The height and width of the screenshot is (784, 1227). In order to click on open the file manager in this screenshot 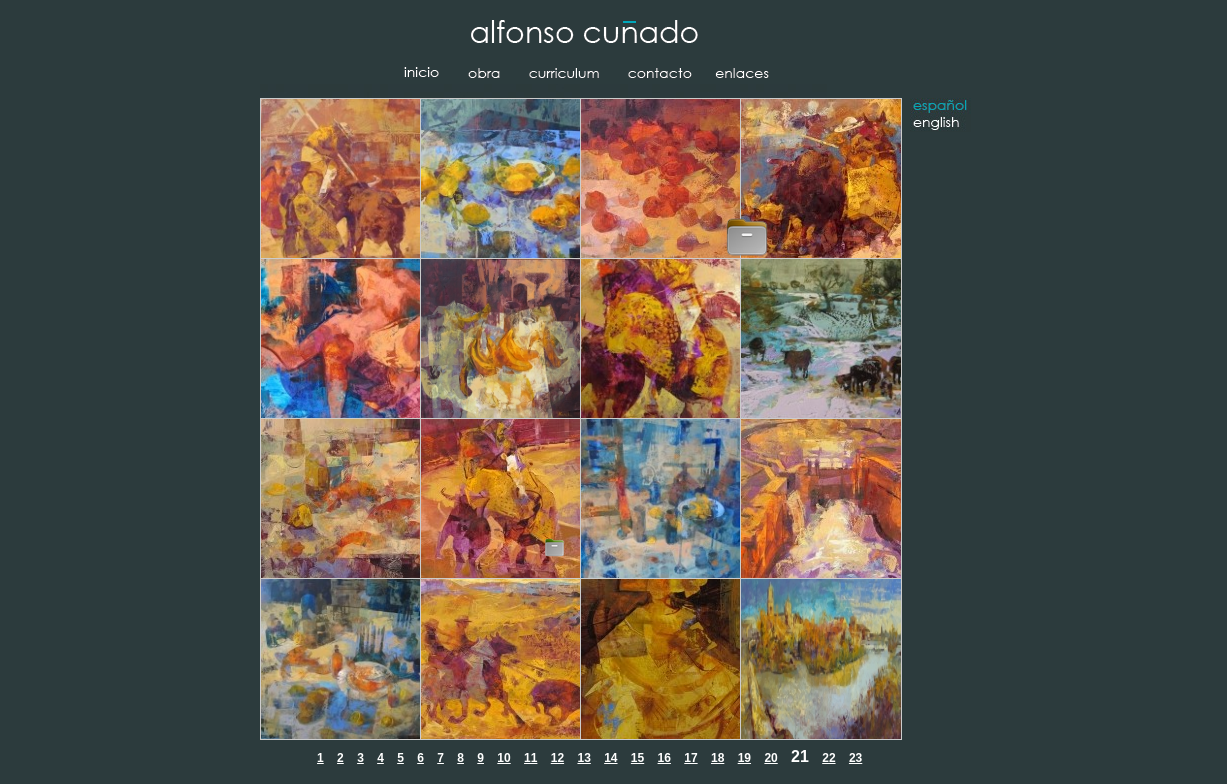, I will do `click(747, 237)`.